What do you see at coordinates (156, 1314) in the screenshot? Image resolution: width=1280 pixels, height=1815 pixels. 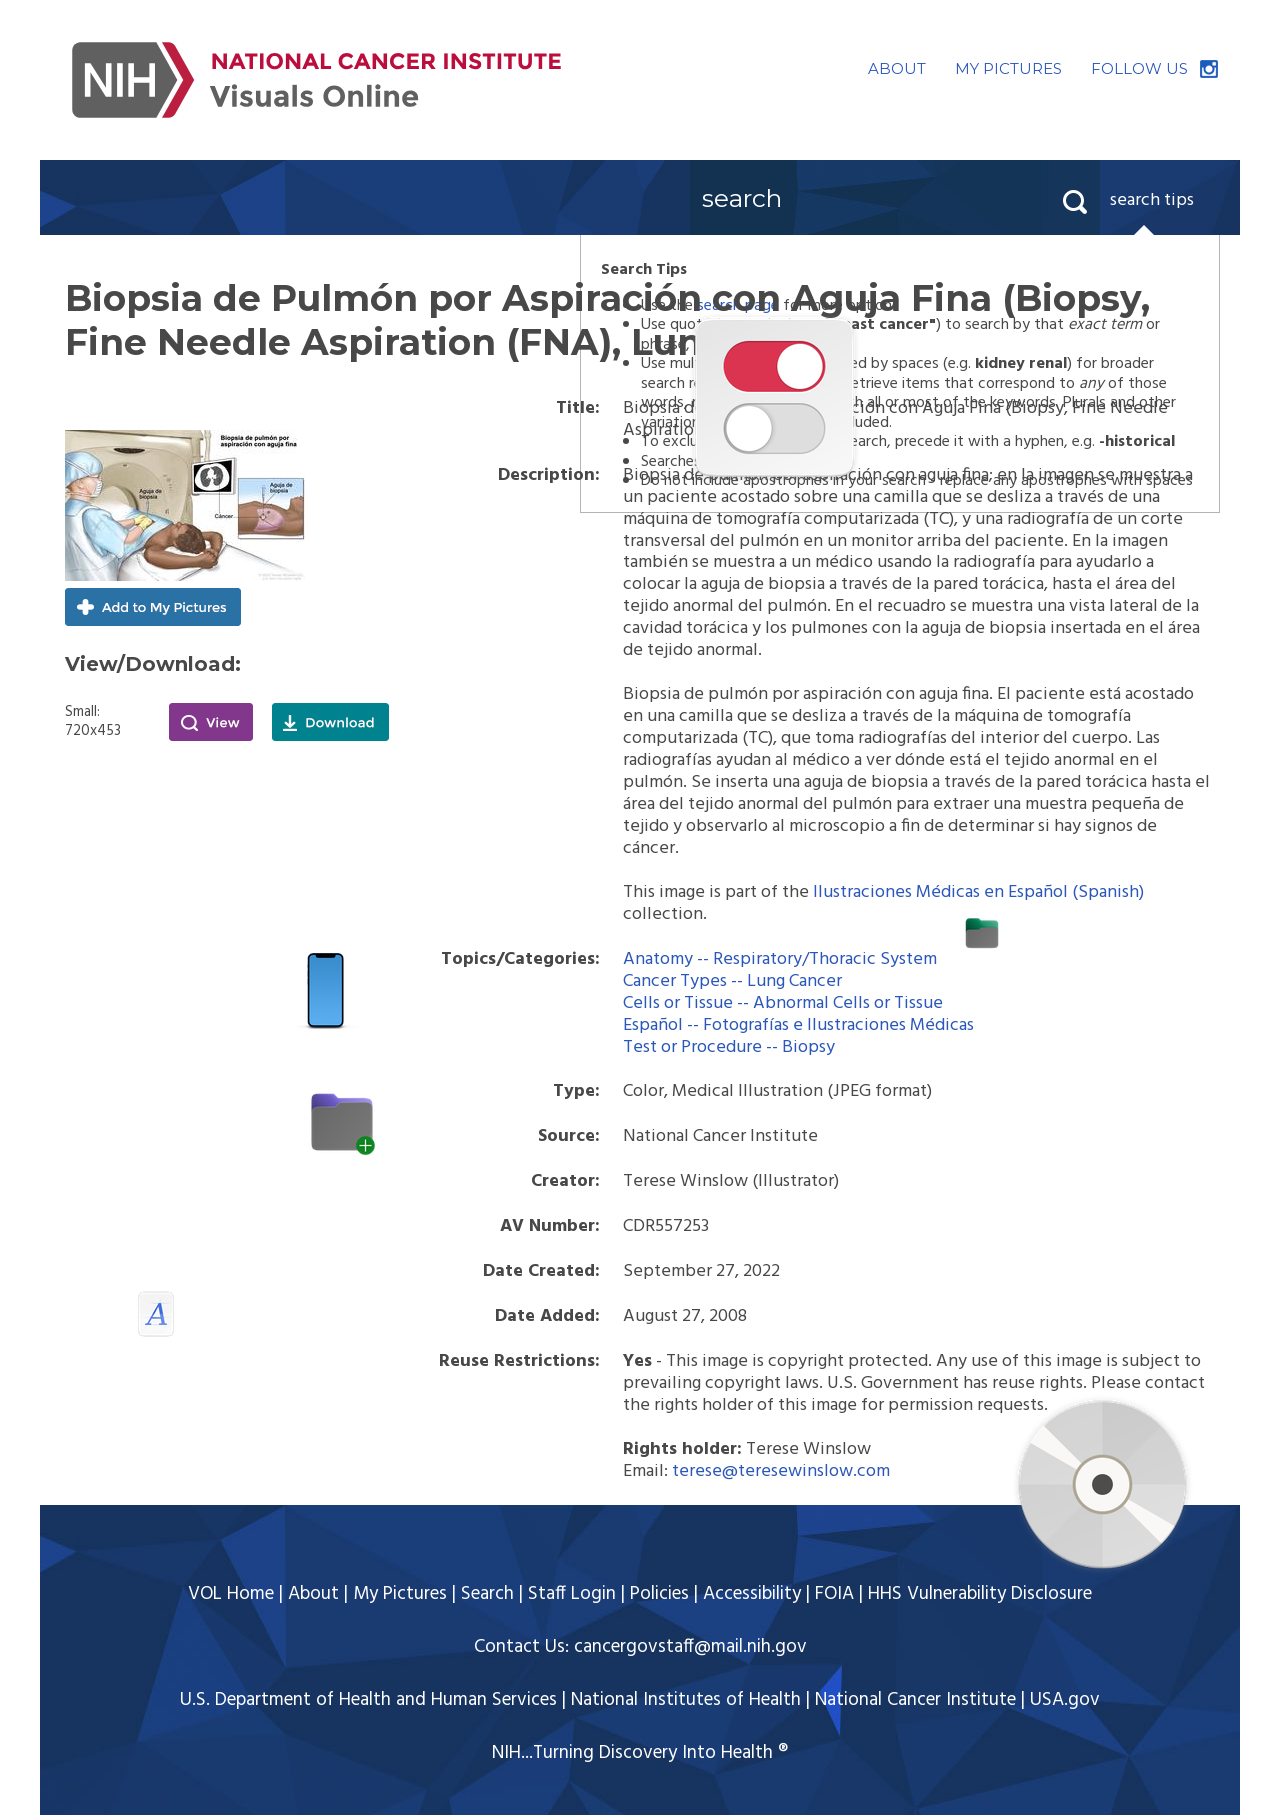 I see `open a font file` at bounding box center [156, 1314].